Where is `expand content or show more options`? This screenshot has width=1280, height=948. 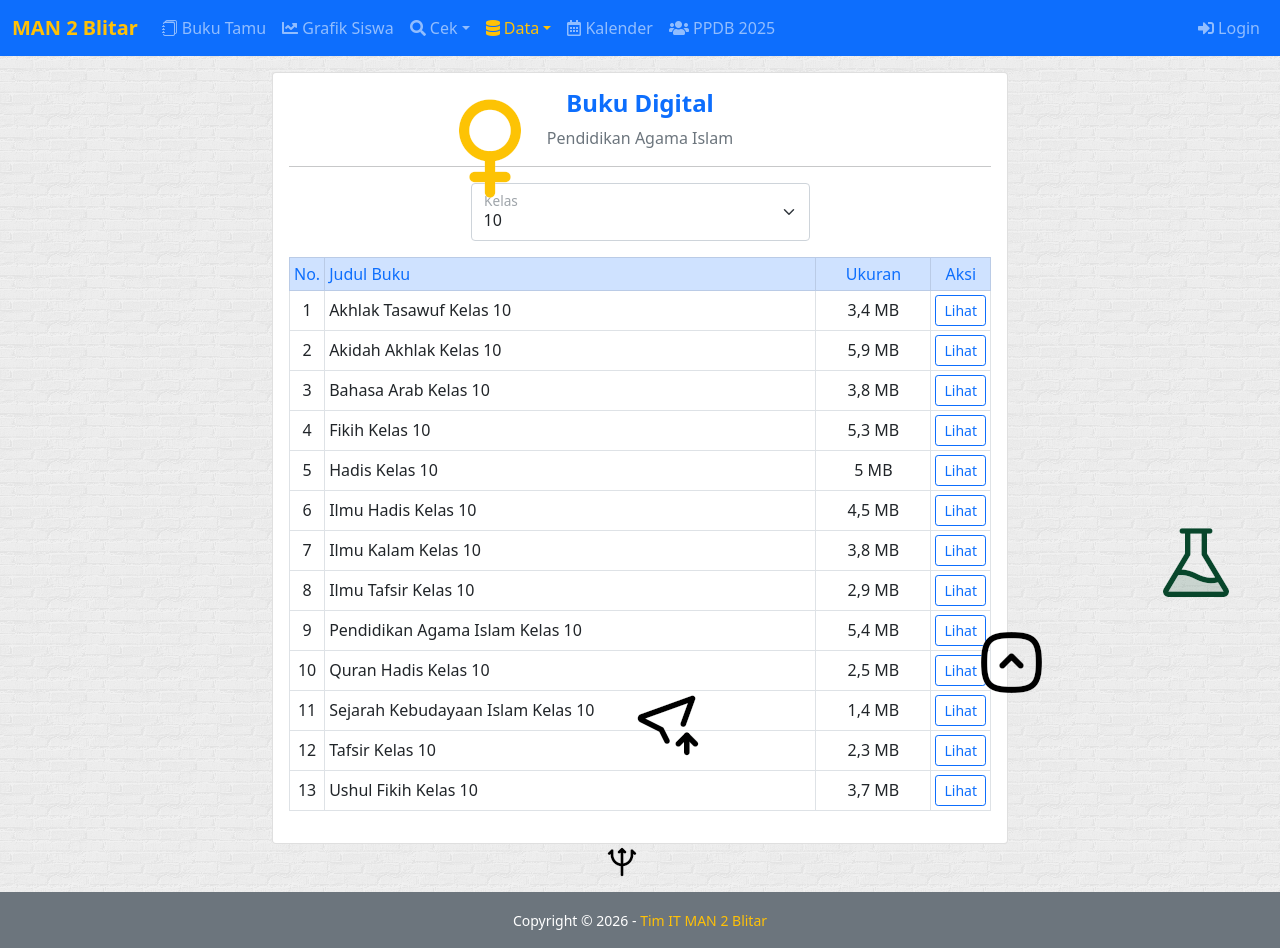
expand content or show more options is located at coordinates (1011, 662).